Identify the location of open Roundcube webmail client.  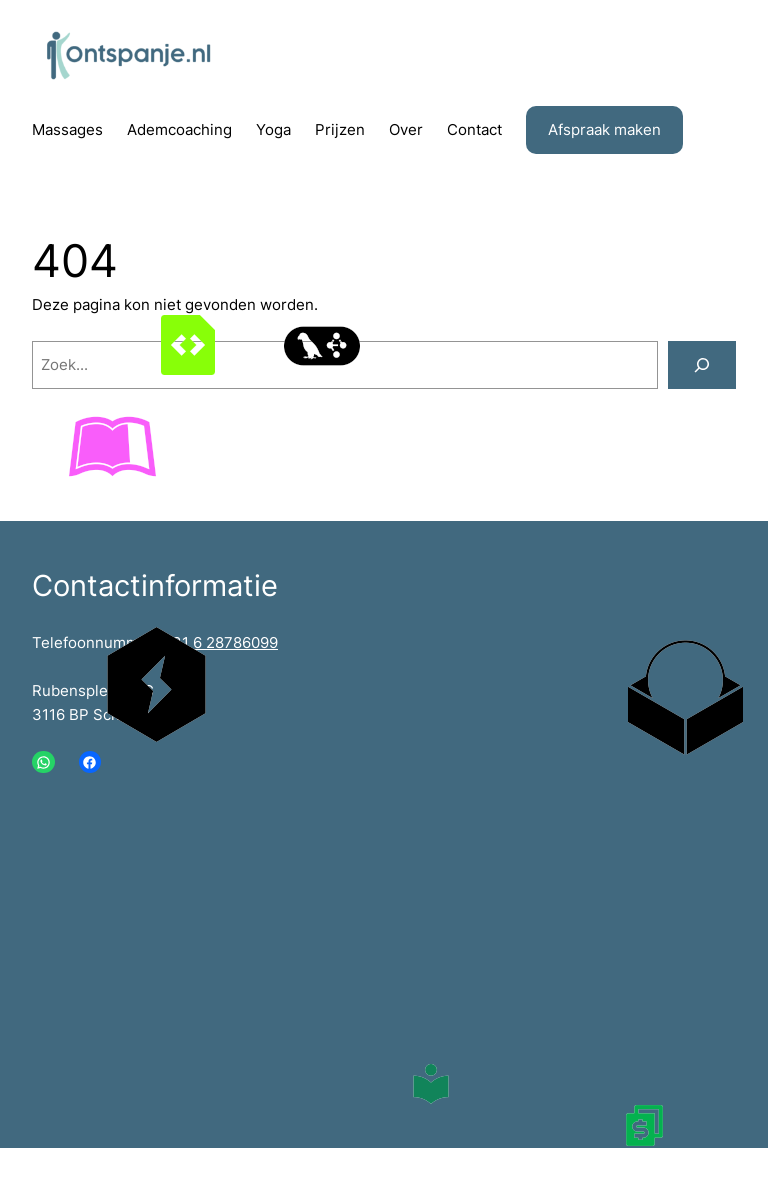
(685, 697).